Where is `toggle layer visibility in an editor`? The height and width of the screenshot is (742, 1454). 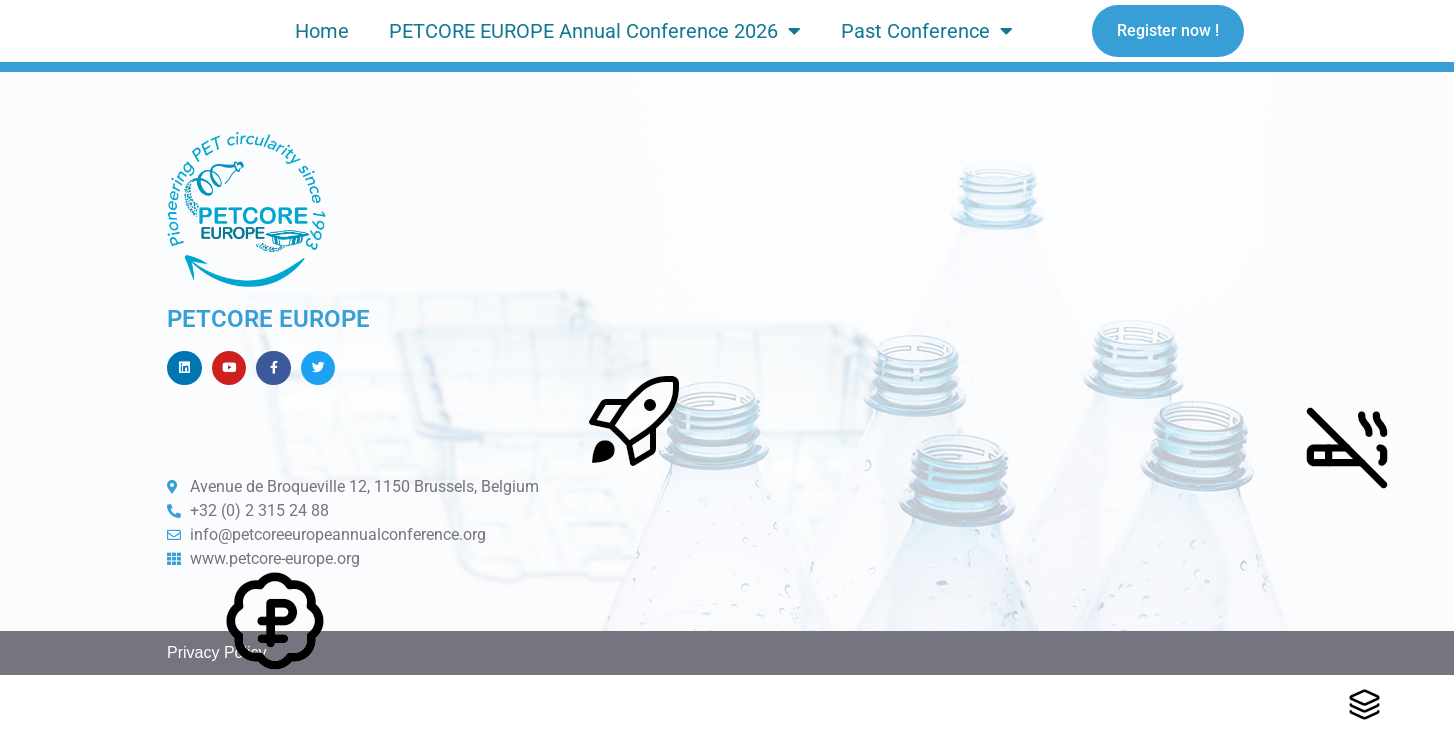
toggle layer visibility in an editor is located at coordinates (1364, 704).